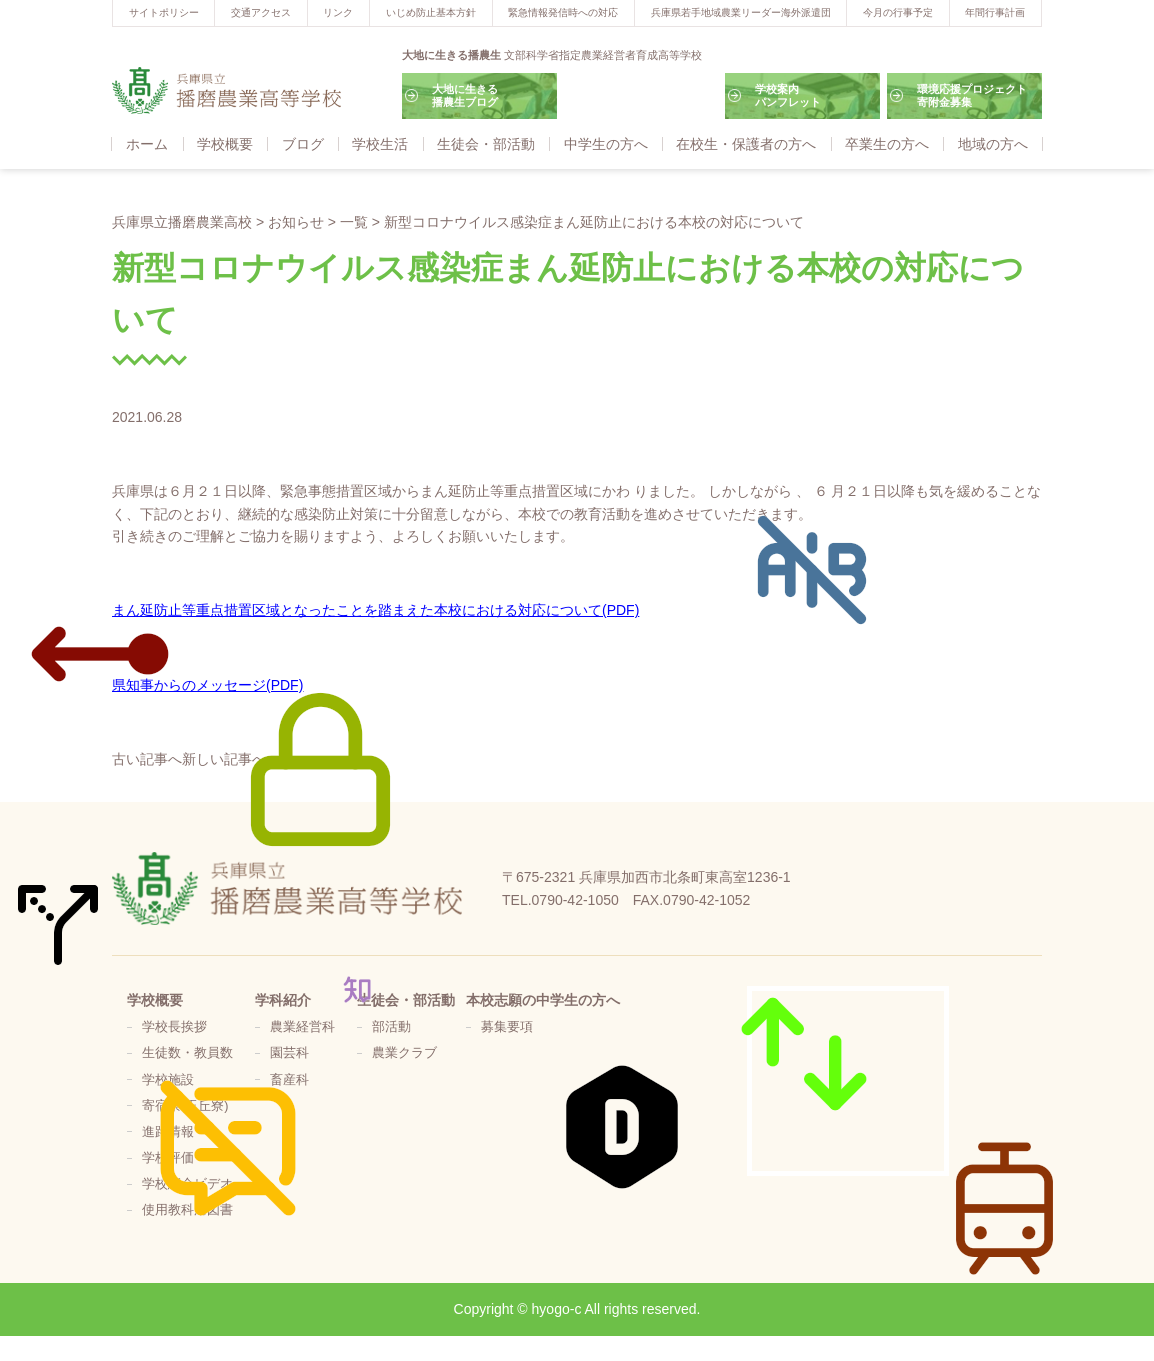  What do you see at coordinates (812, 570) in the screenshot?
I see `disable a/b testing mode` at bounding box center [812, 570].